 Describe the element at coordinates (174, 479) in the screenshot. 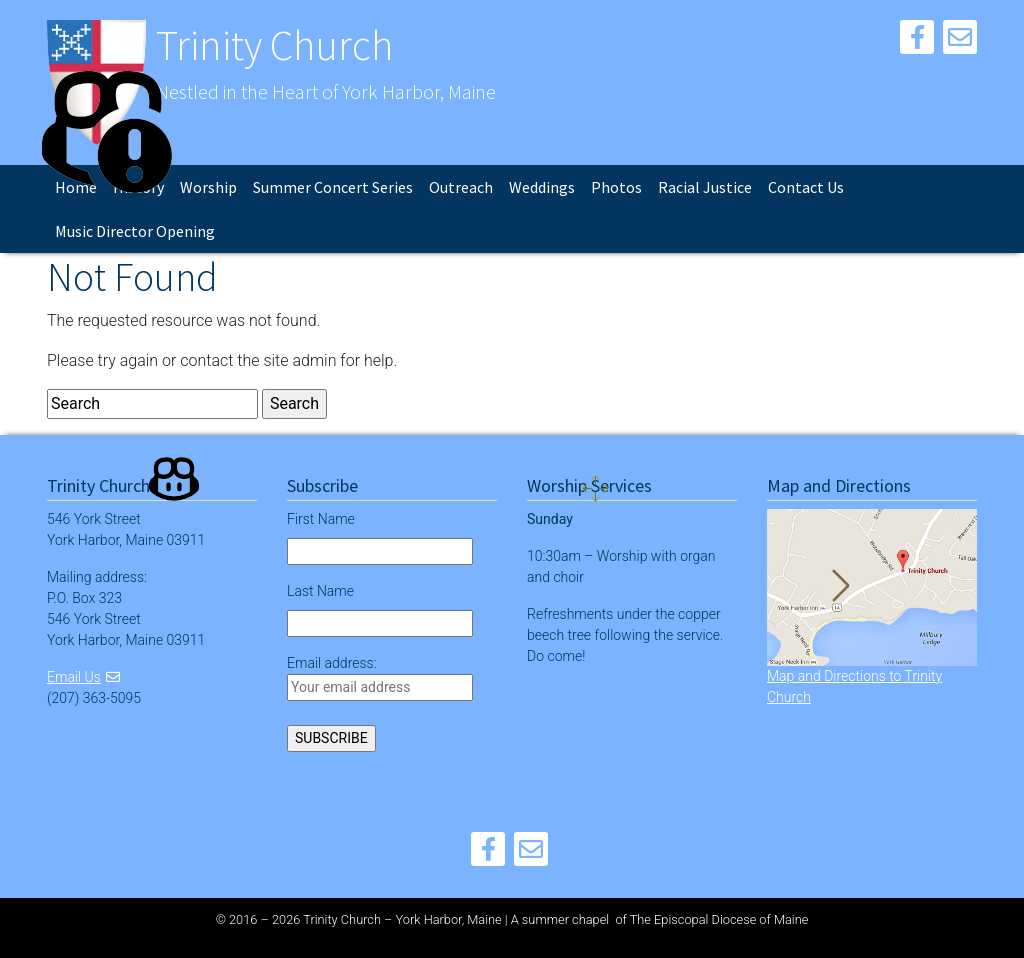

I see `access GitHub Copilot AI assistant` at that location.